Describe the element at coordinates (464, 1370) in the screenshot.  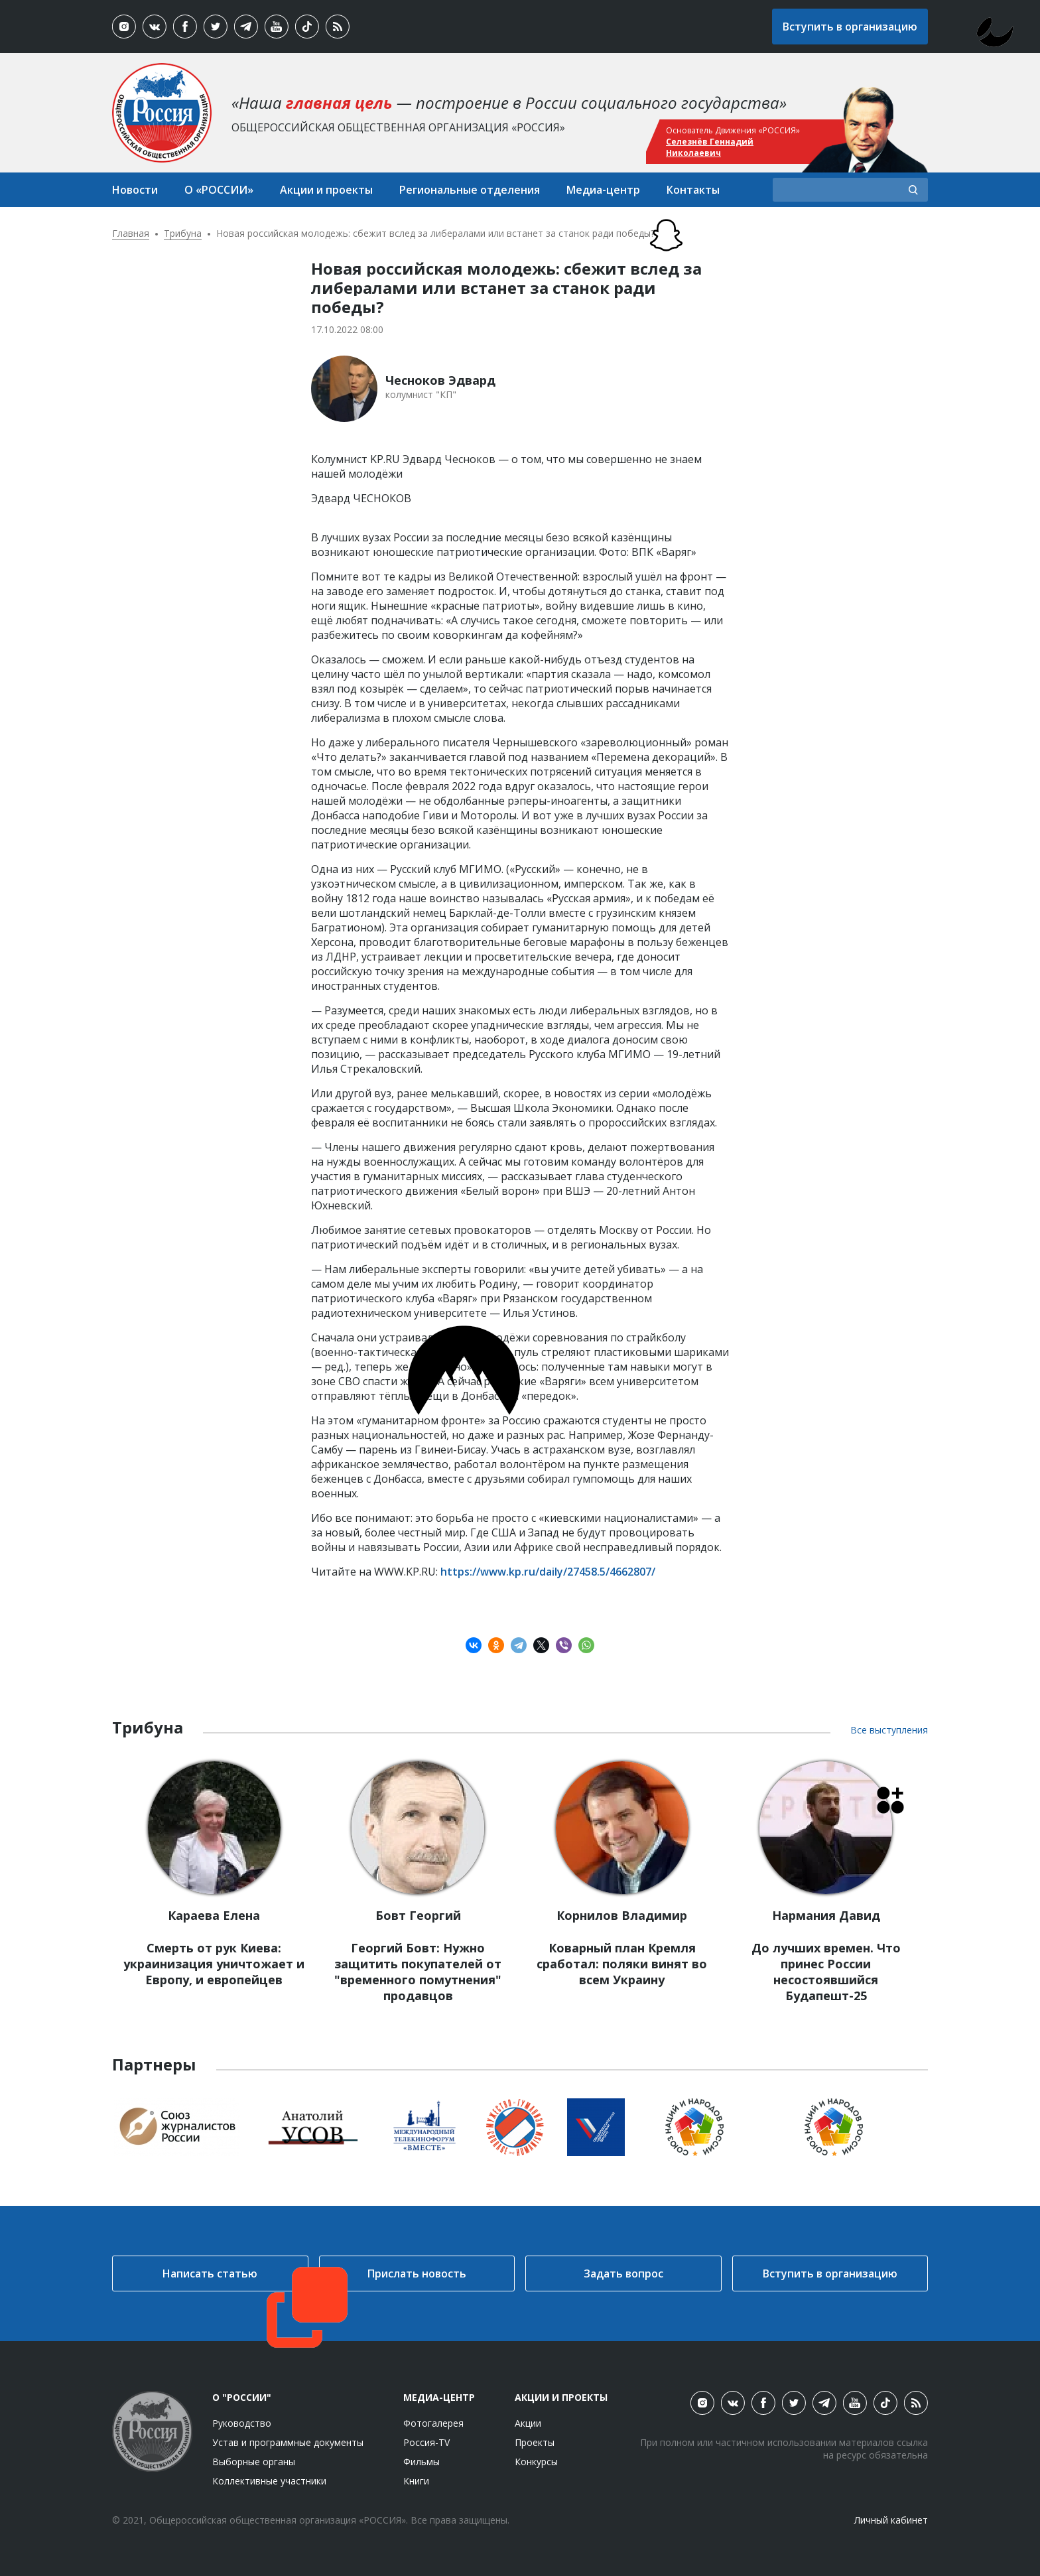
I see `open the NordVPN app` at that location.